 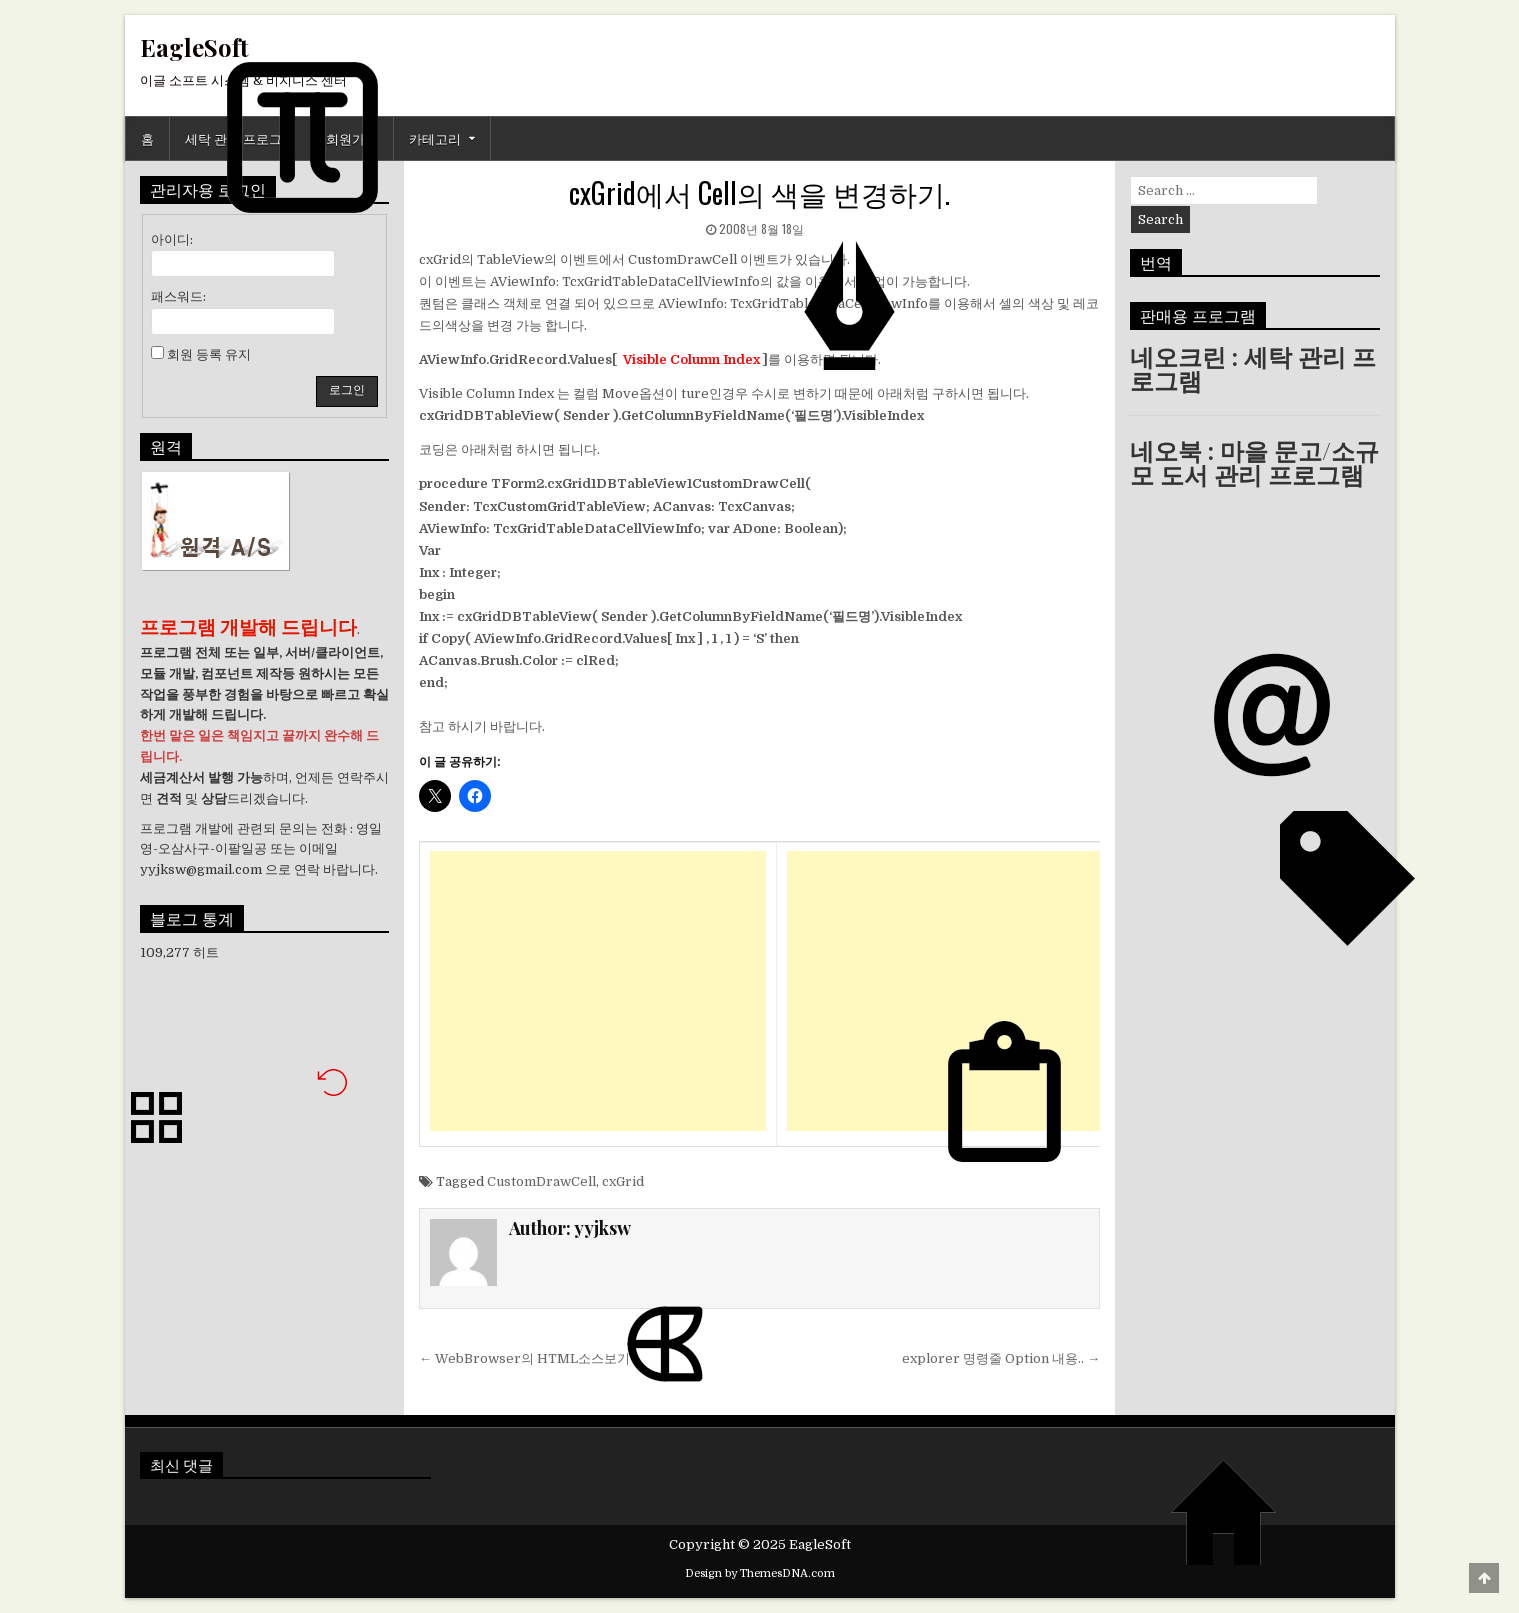 What do you see at coordinates (302, 137) in the screenshot?
I see `access mathematical constants or formulas` at bounding box center [302, 137].